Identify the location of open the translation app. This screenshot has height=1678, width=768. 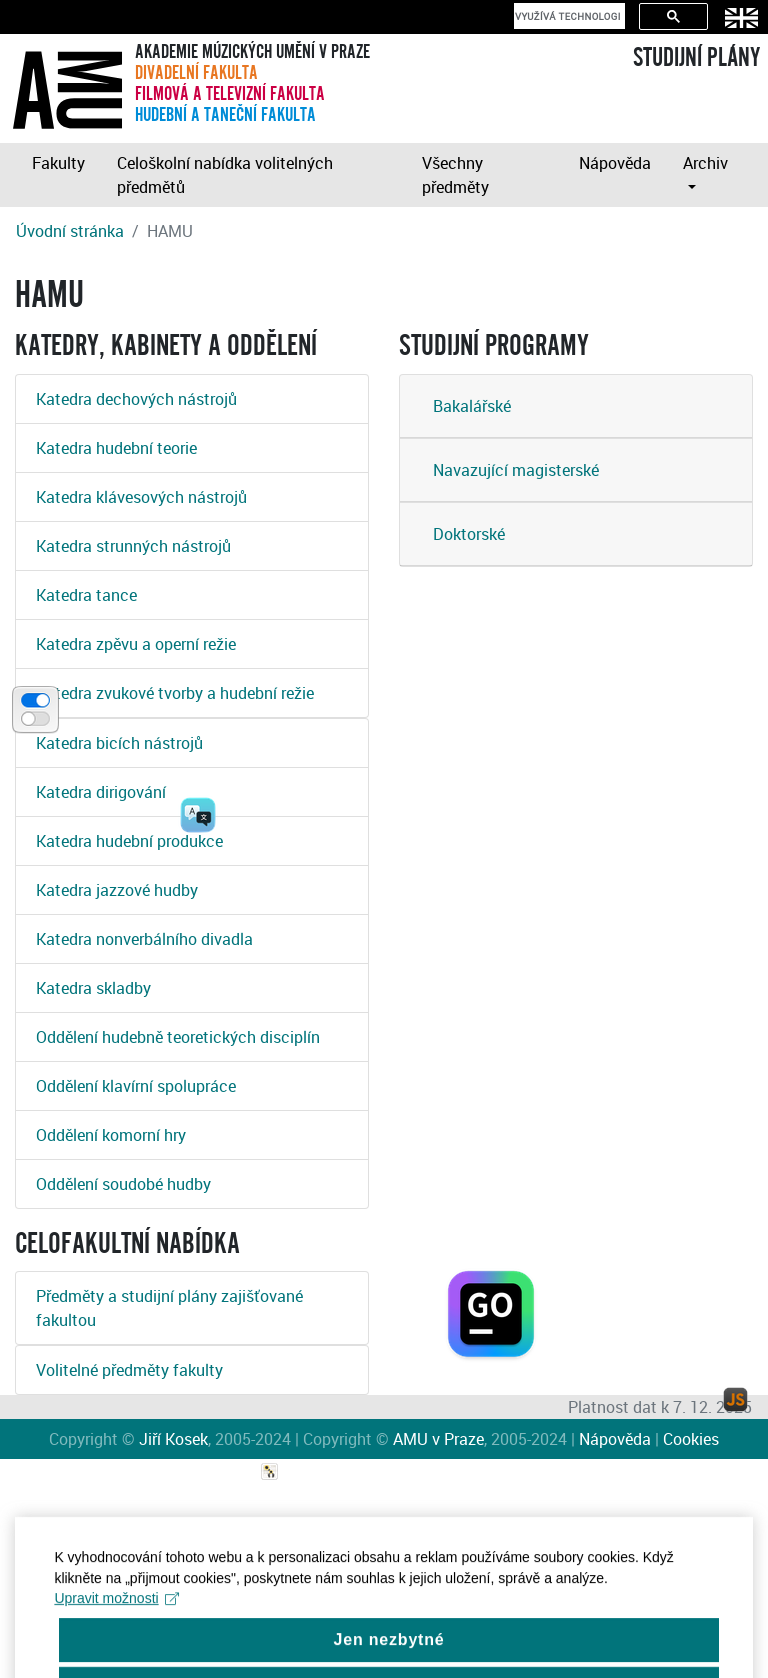
(198, 815).